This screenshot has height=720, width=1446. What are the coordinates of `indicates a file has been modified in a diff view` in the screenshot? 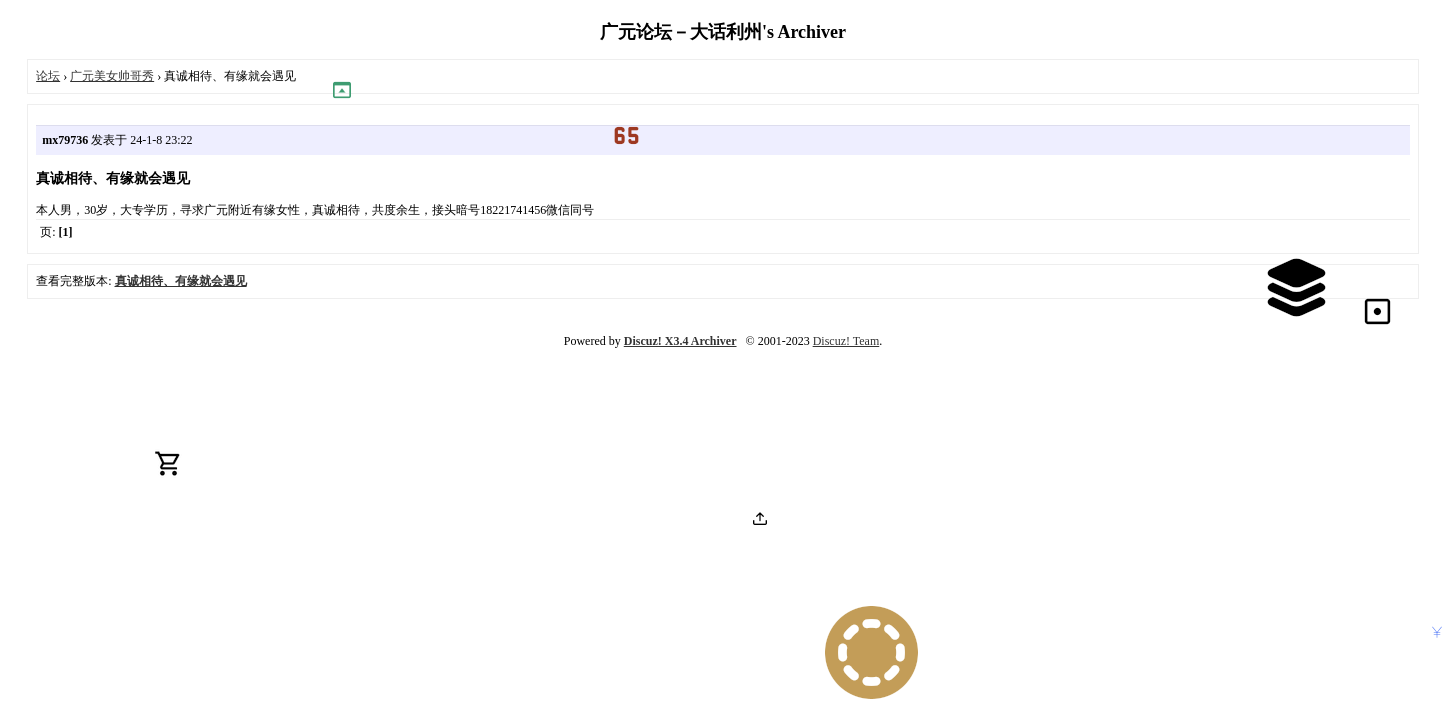 It's located at (1377, 311).